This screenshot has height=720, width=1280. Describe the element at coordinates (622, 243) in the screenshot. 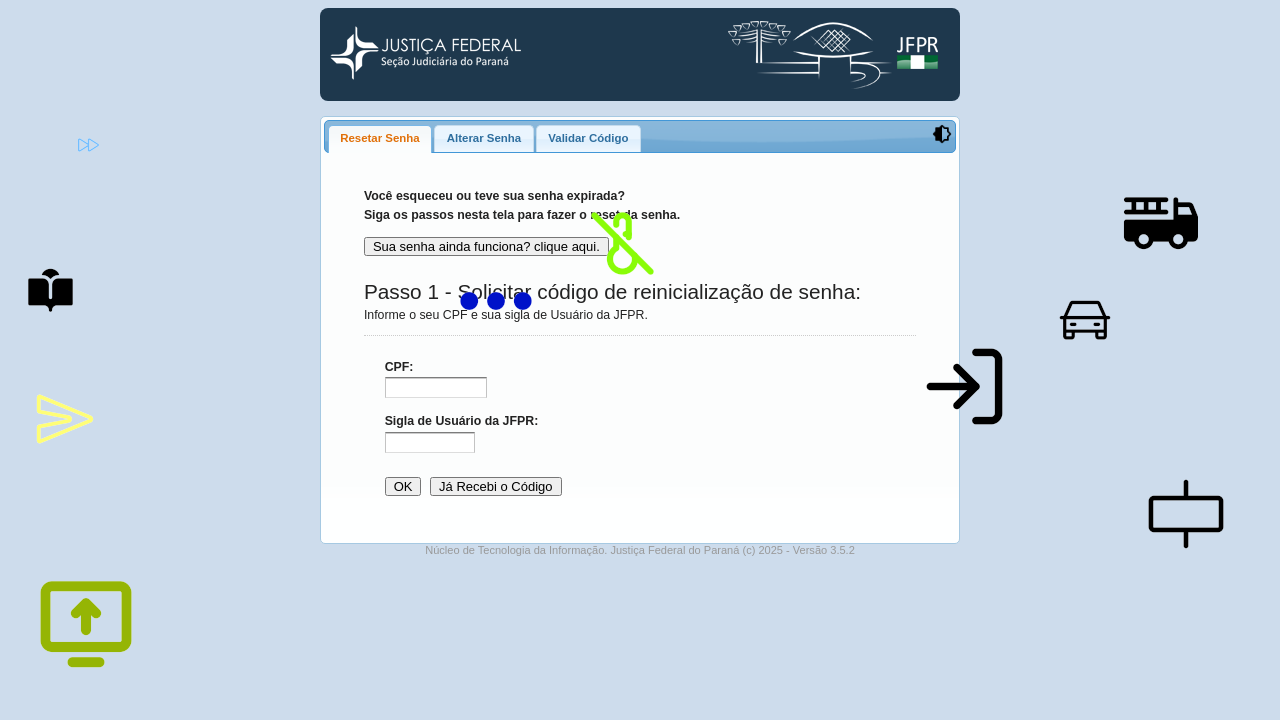

I see `temperature monitoring disabled` at that location.